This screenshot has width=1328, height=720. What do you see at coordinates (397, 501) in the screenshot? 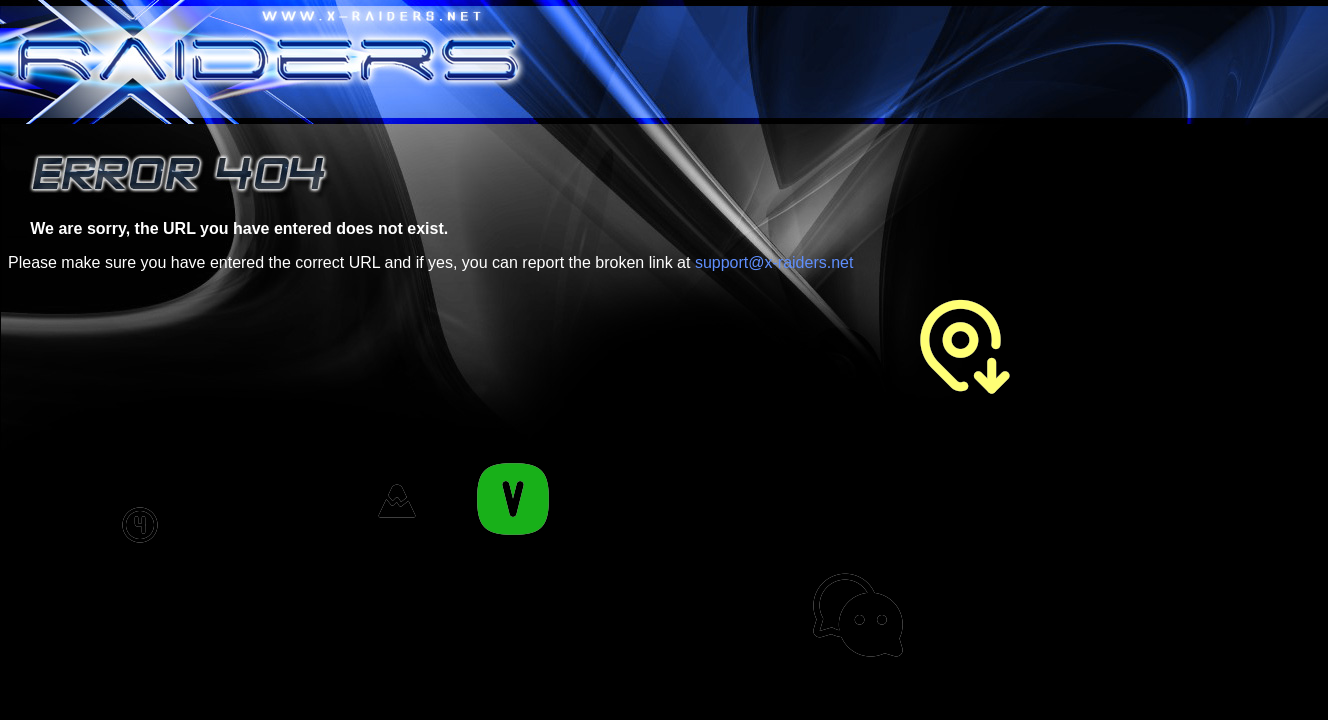
I see `view outdoor or nature-related content` at bounding box center [397, 501].